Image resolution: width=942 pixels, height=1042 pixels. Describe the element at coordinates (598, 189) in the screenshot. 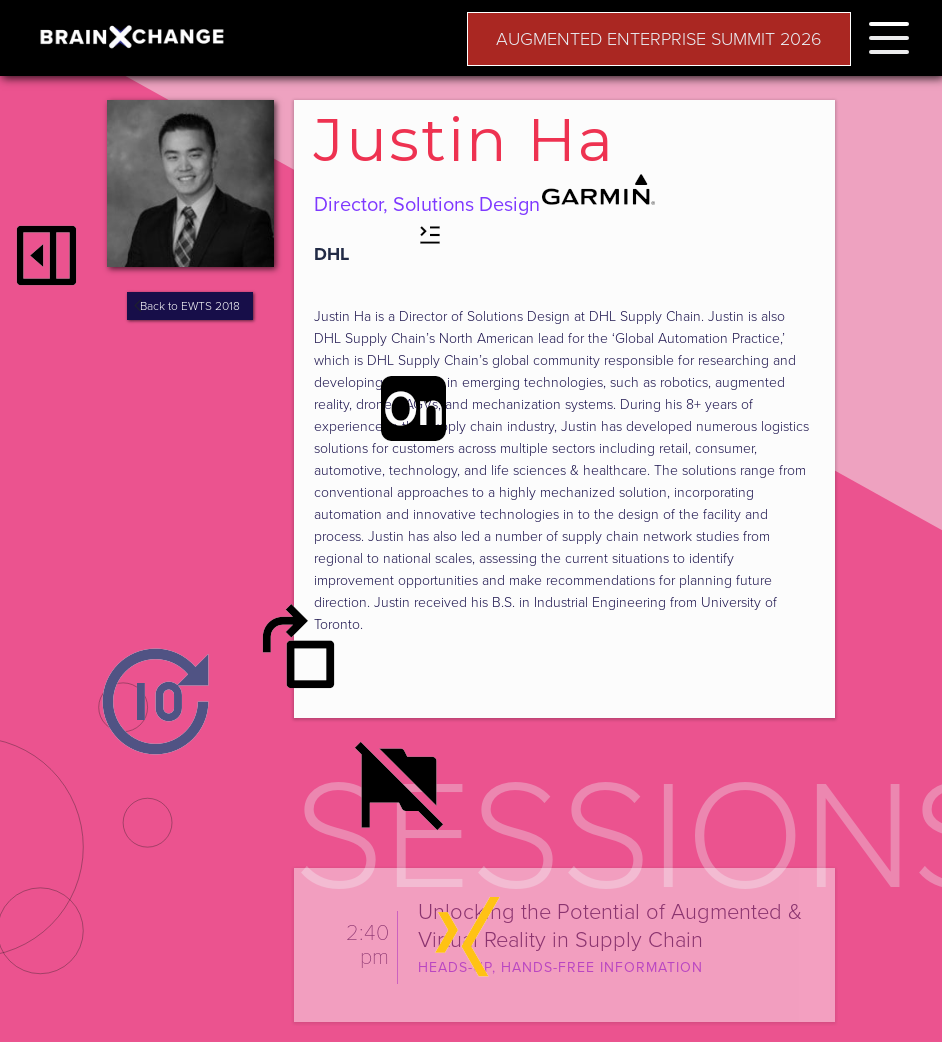

I see `garmin app or service branding` at that location.